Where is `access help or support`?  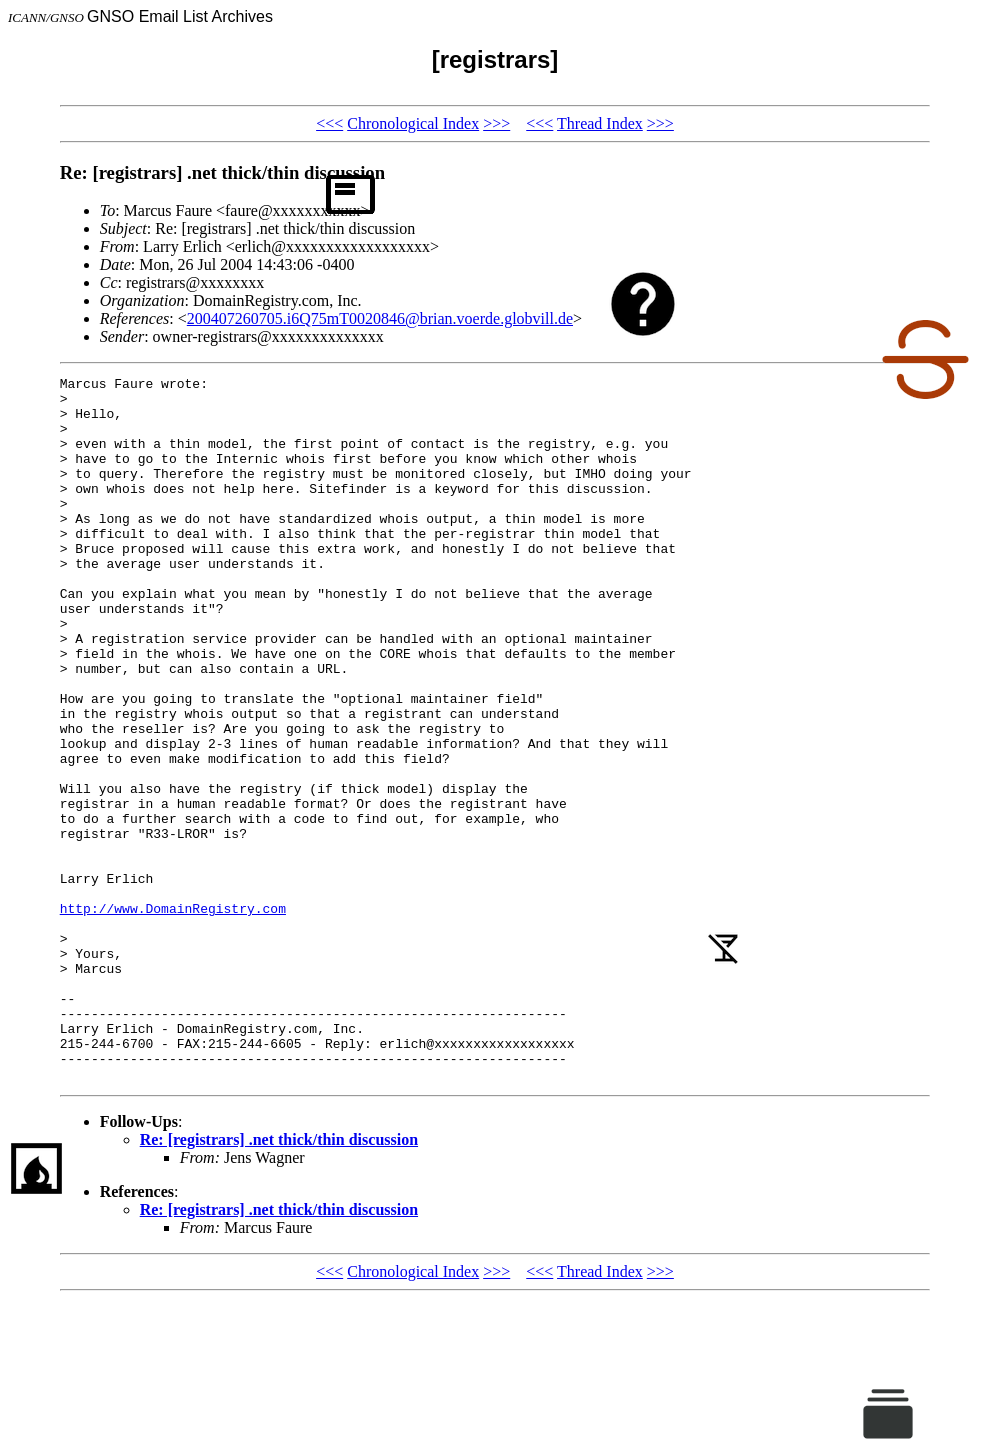 access help or support is located at coordinates (643, 304).